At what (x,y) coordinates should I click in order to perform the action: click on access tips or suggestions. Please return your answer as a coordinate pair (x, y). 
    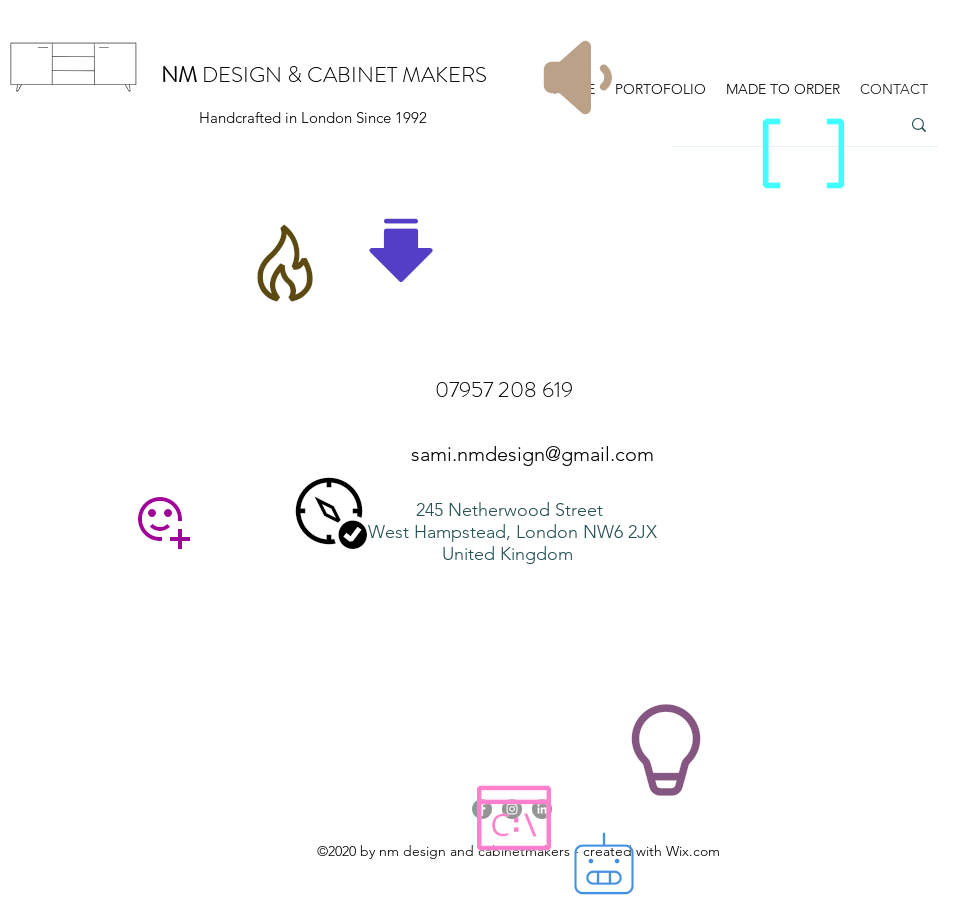
    Looking at the image, I should click on (666, 750).